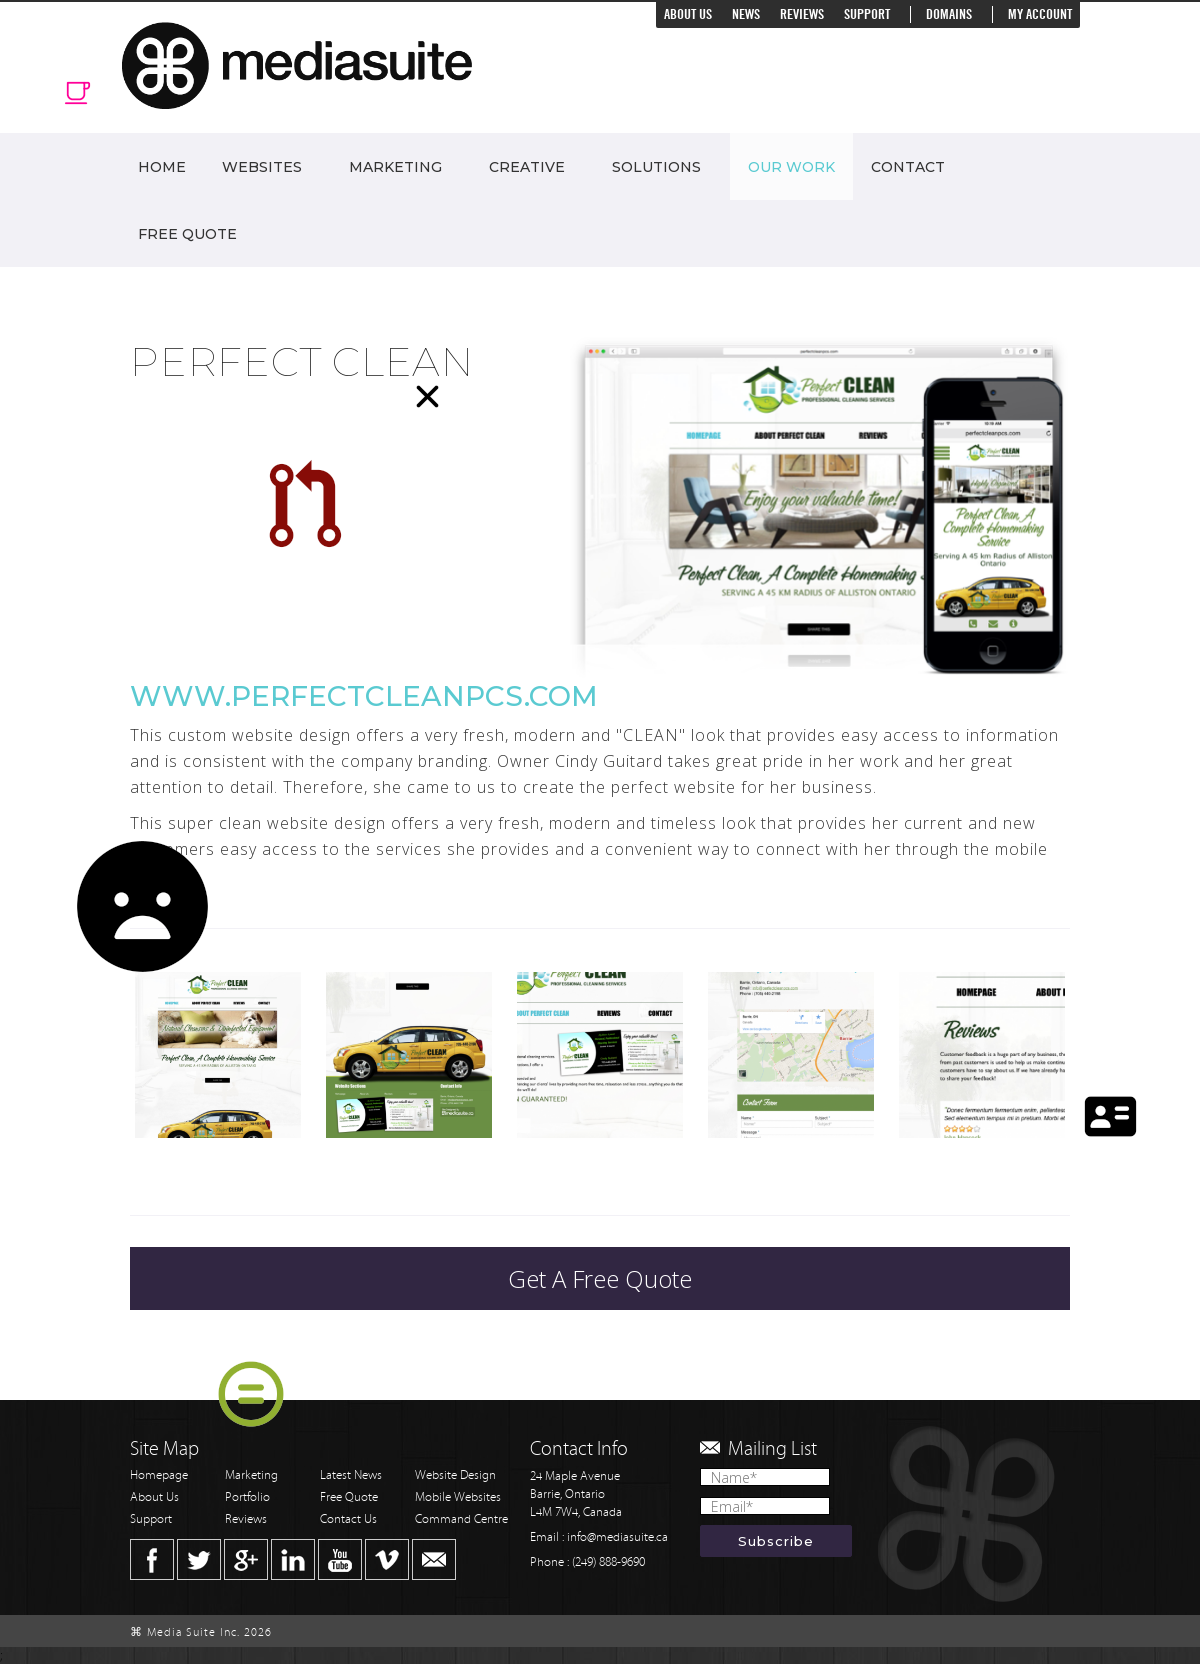 The image size is (1200, 1664). I want to click on close the current window or dialog, so click(427, 396).